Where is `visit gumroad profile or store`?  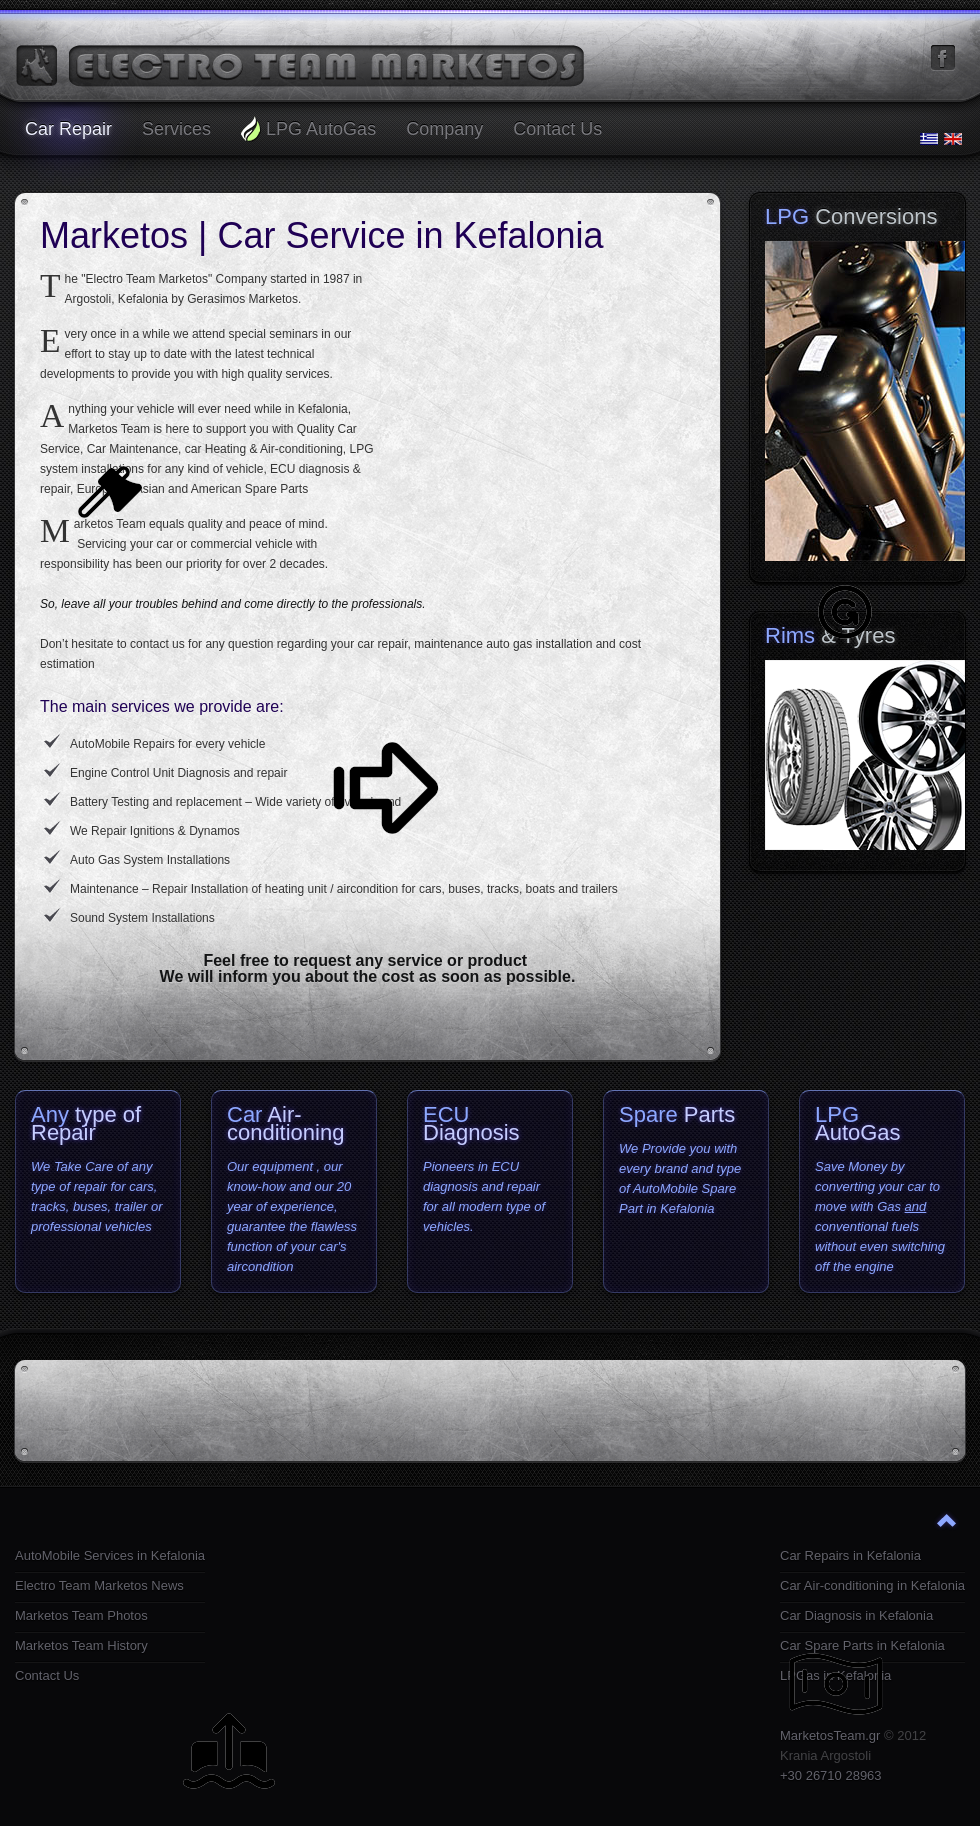
visit gumroad profile or store is located at coordinates (845, 612).